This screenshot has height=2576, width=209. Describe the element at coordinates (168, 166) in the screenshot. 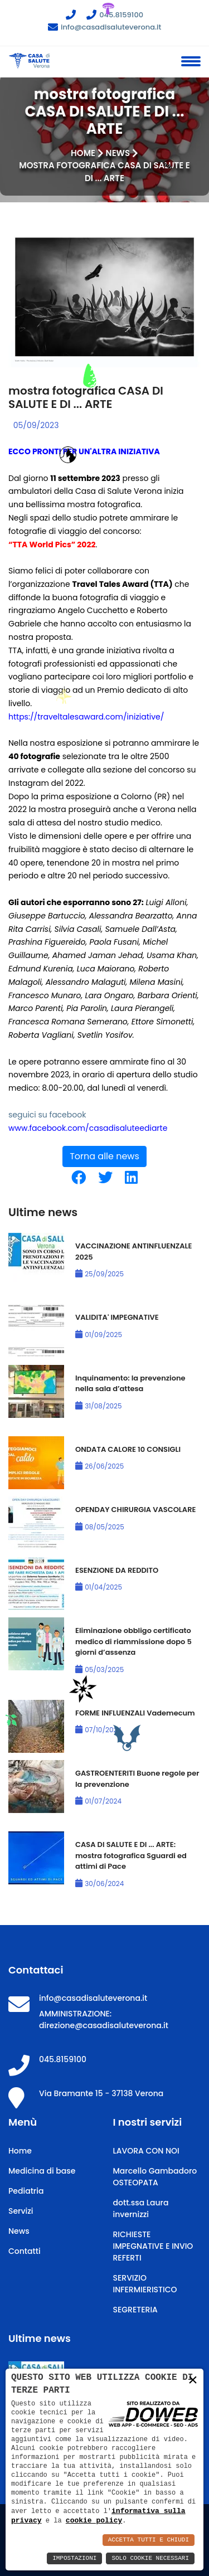

I see `indicates a zigzag or indirect path direction` at that location.